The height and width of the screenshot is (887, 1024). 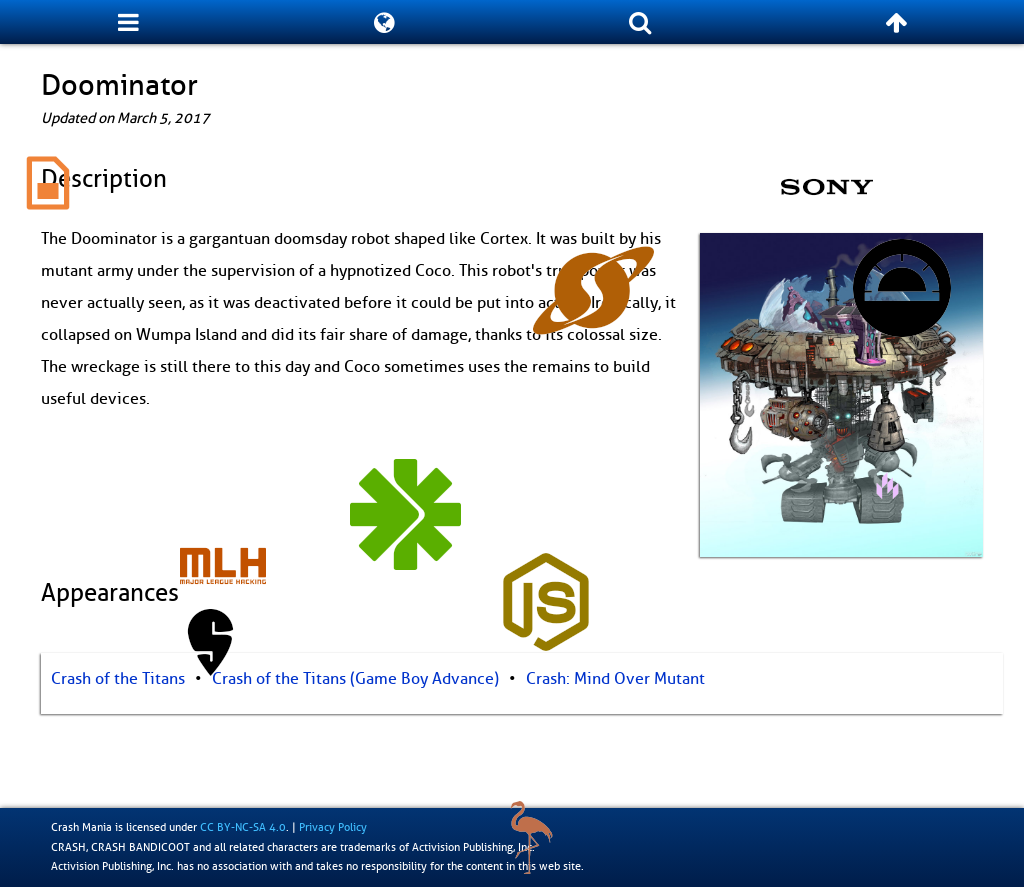 I want to click on lit web components library logo, so click(x=887, y=485).